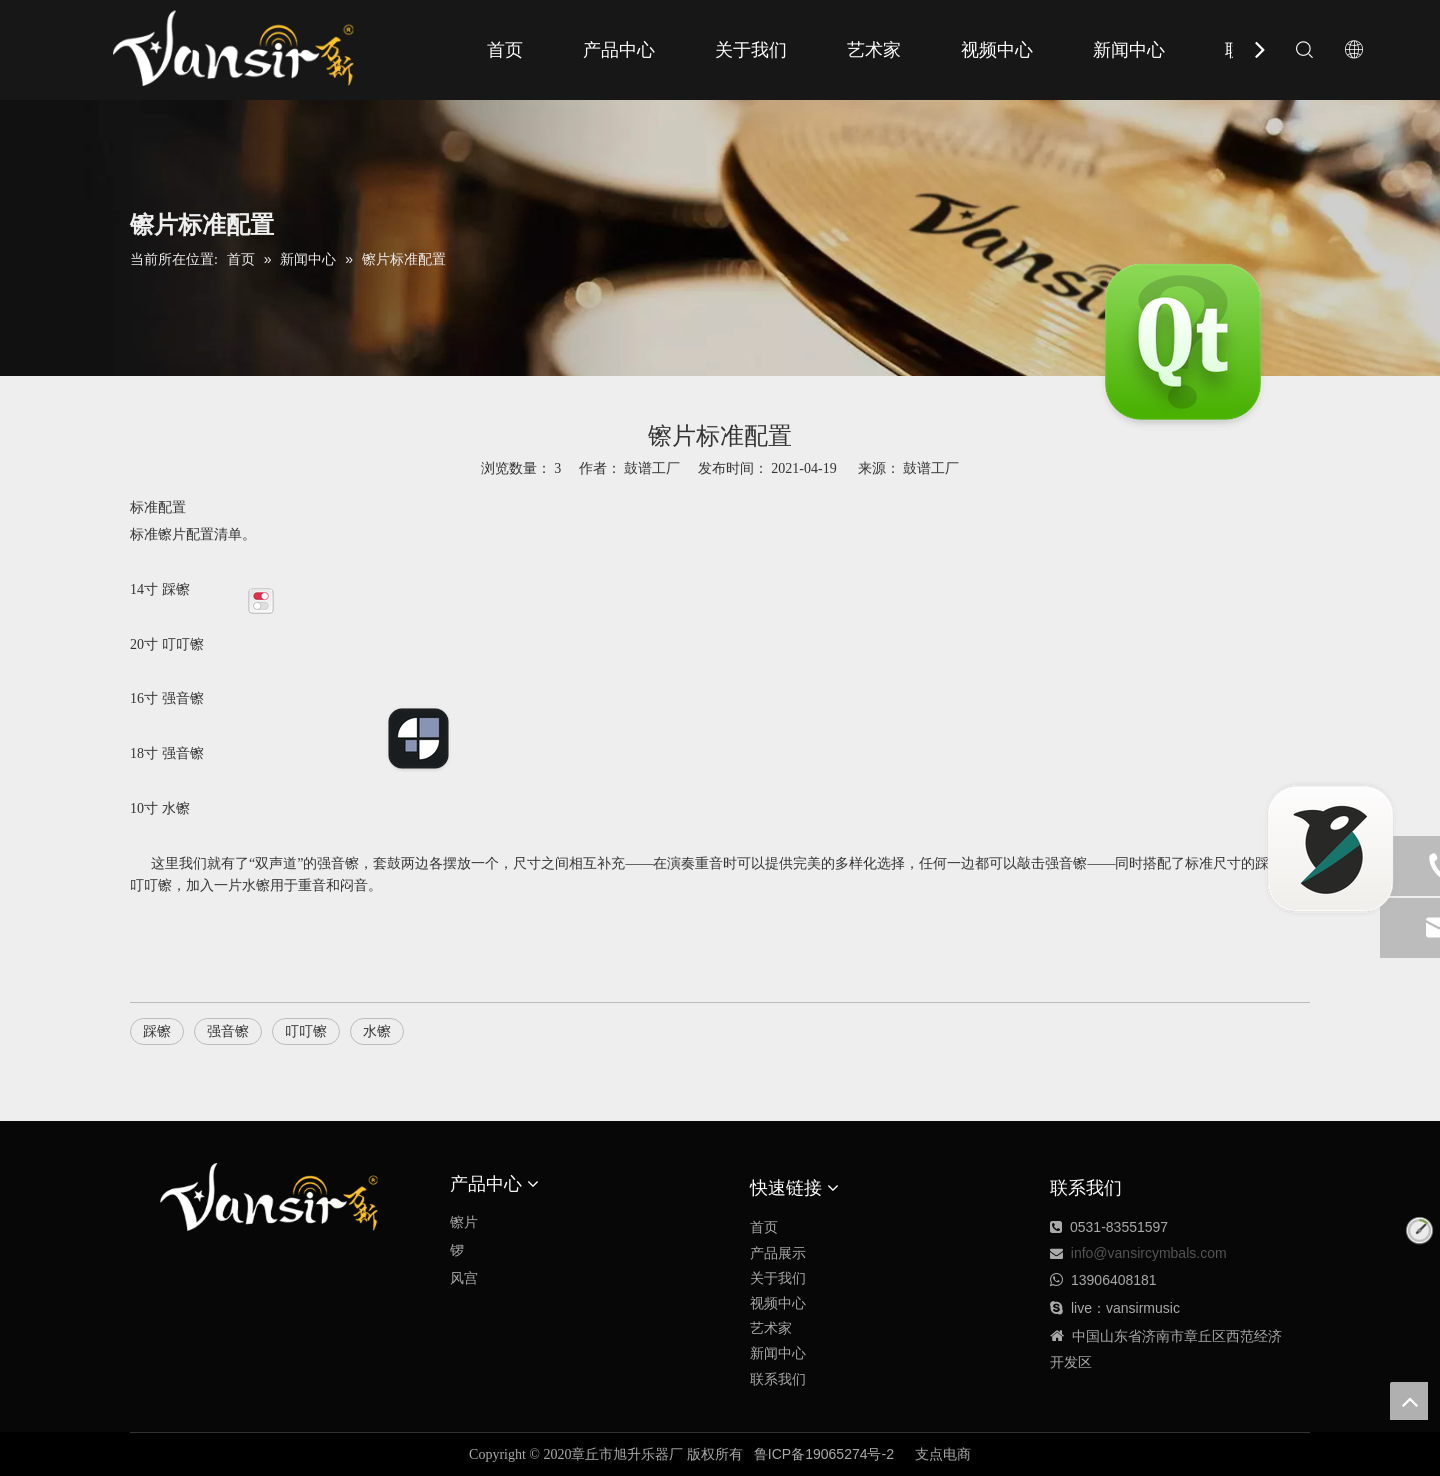 This screenshot has width=1440, height=1476. I want to click on open shapez game app, so click(418, 738).